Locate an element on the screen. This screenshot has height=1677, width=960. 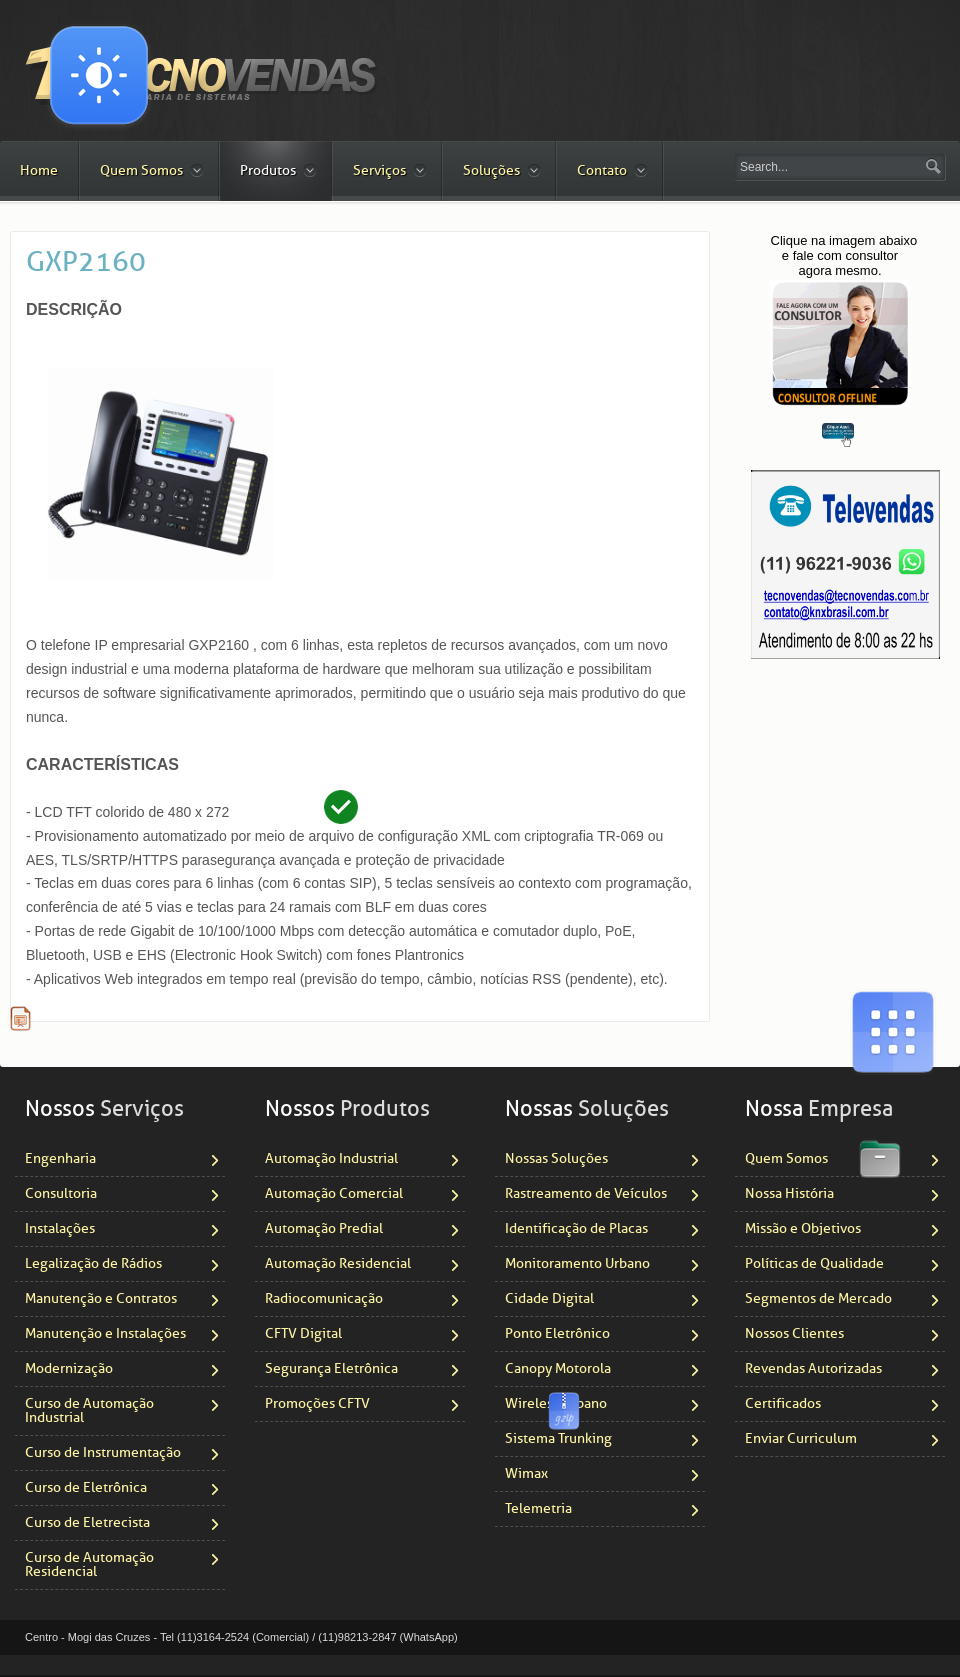
open the file manager application is located at coordinates (880, 1159).